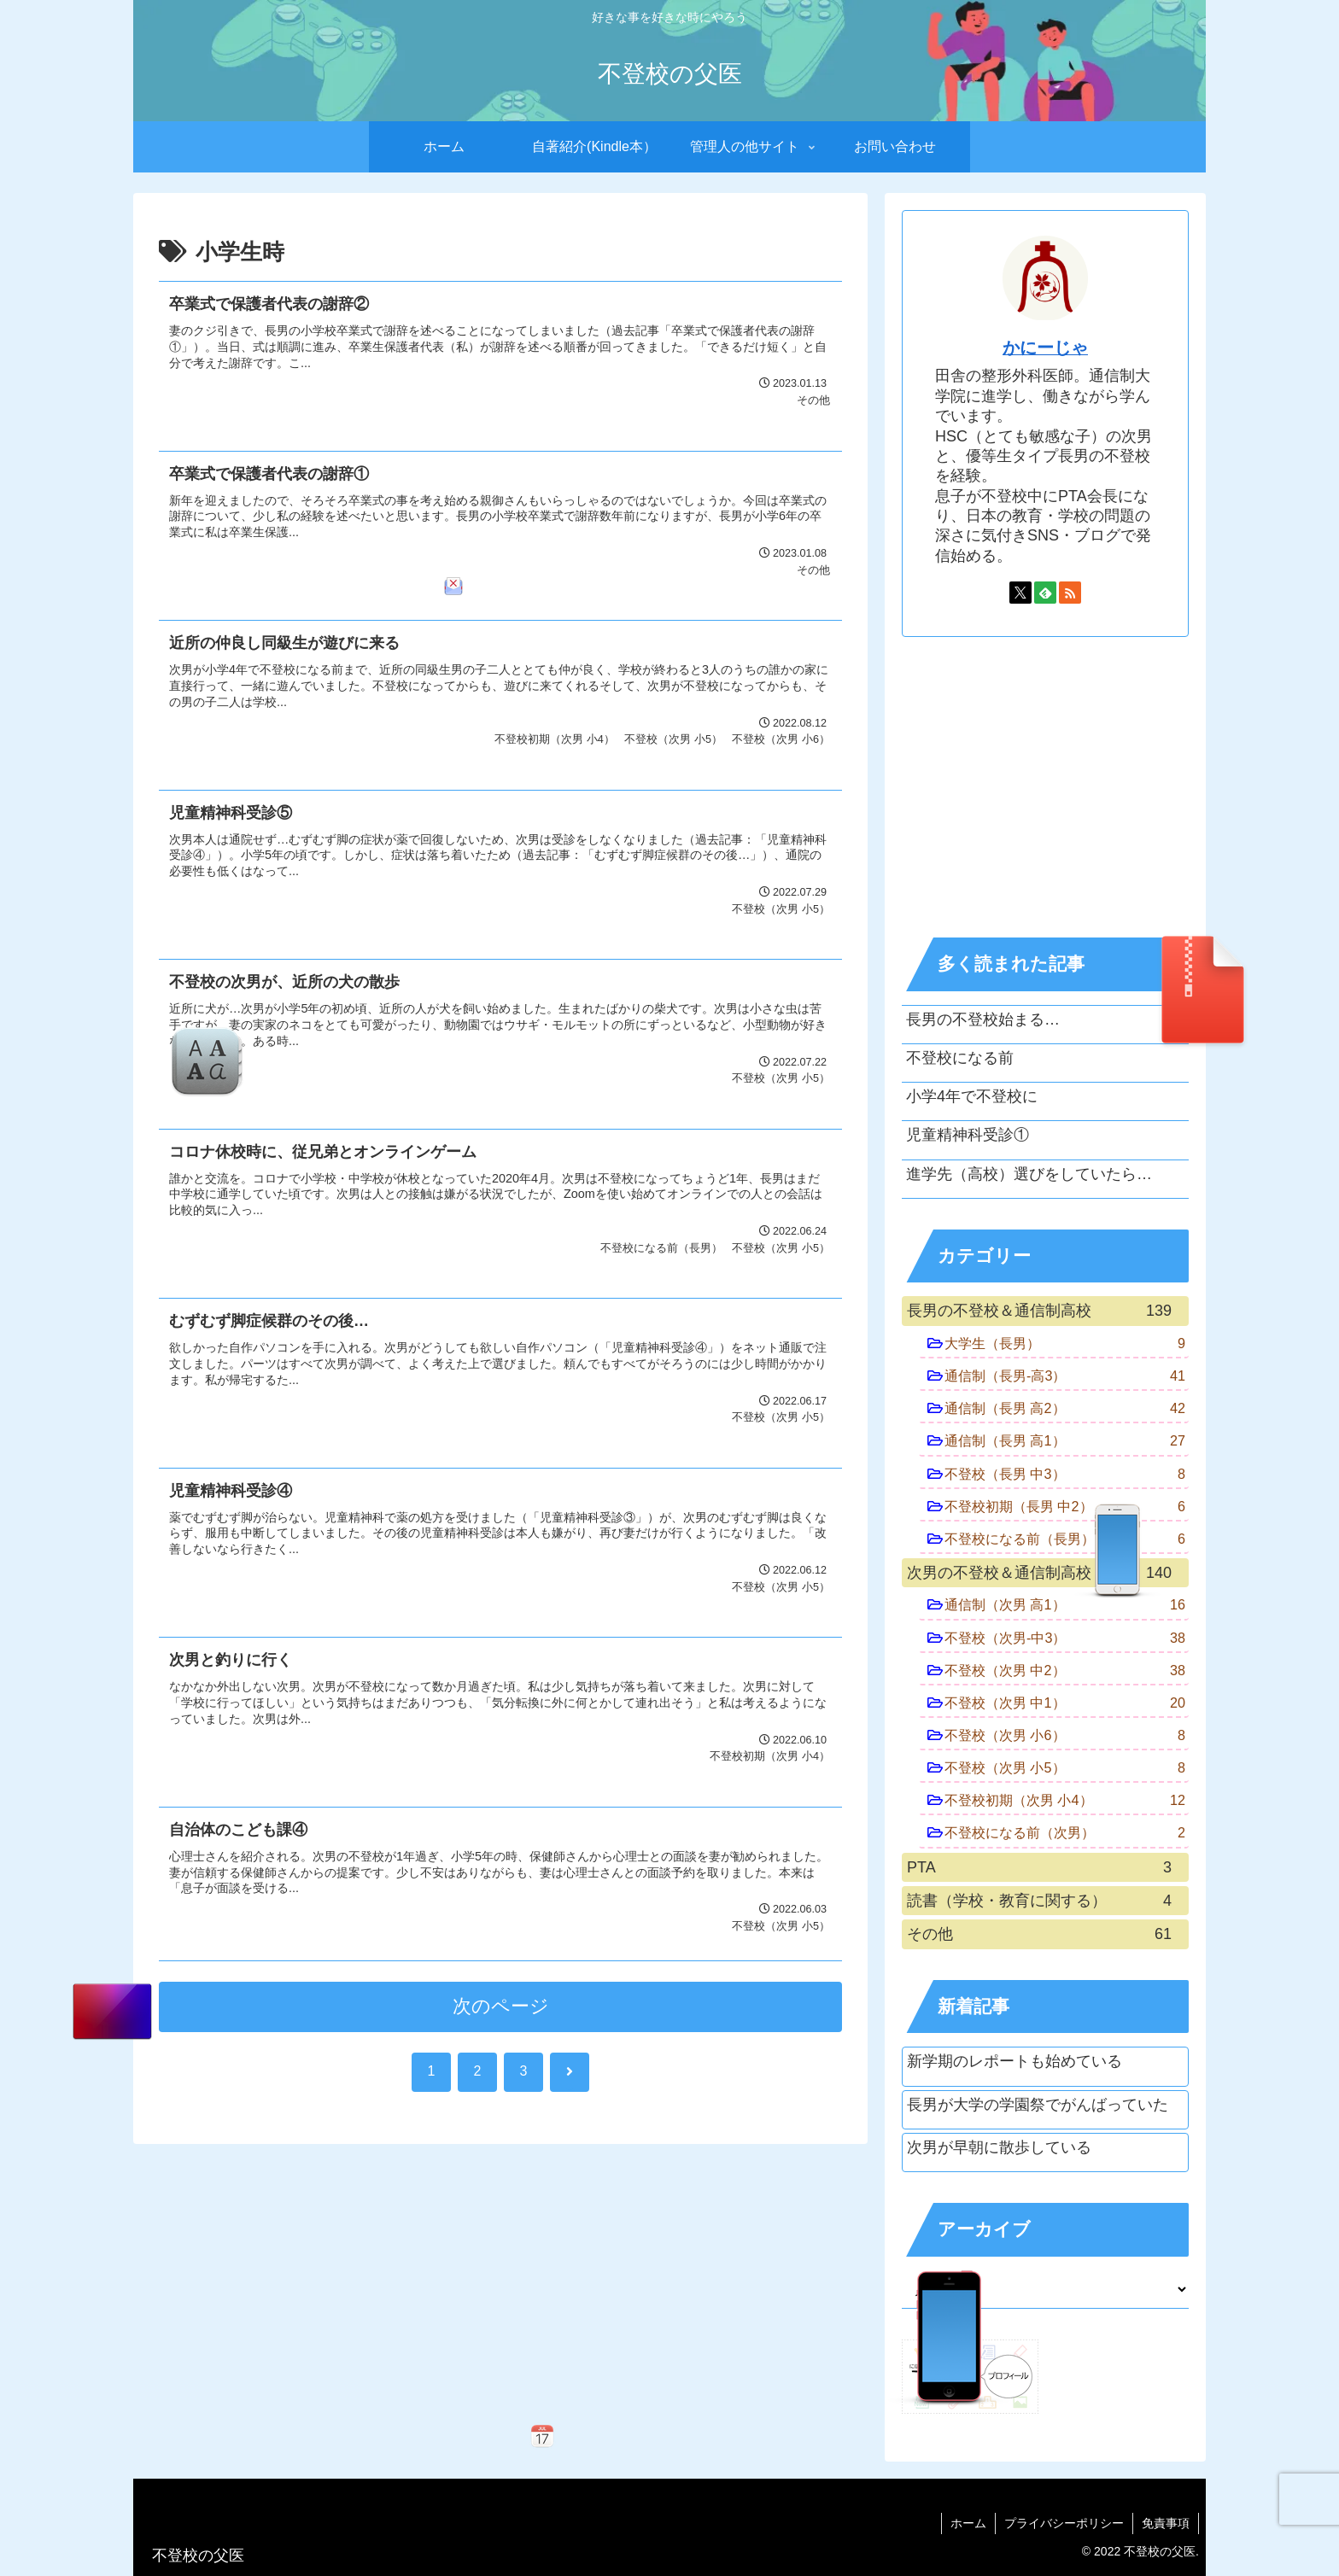 The image size is (1339, 2576). I want to click on mark email as spam or junk, so click(453, 587).